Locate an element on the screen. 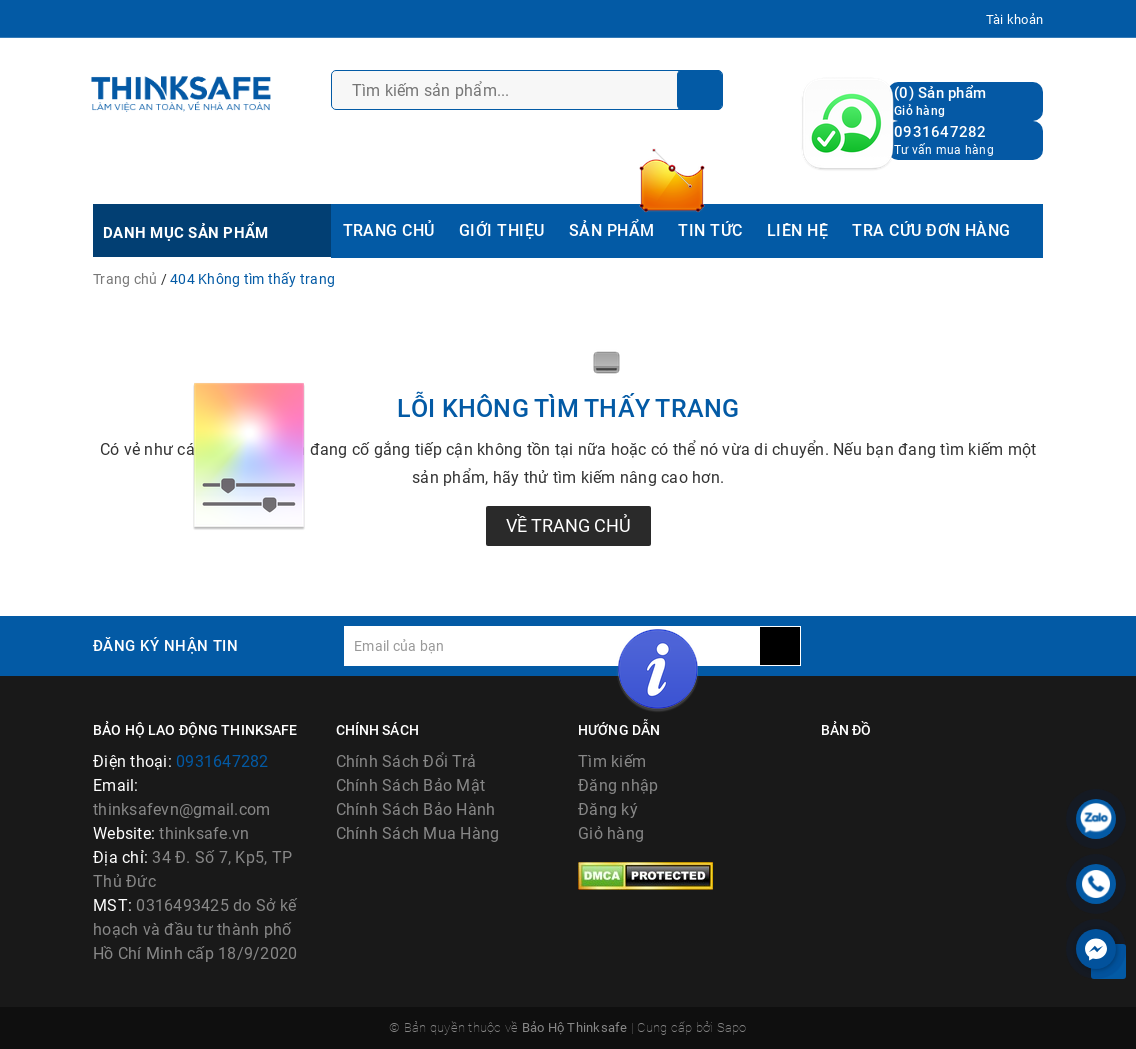  collaboration or screen sharing request approved is located at coordinates (848, 123).